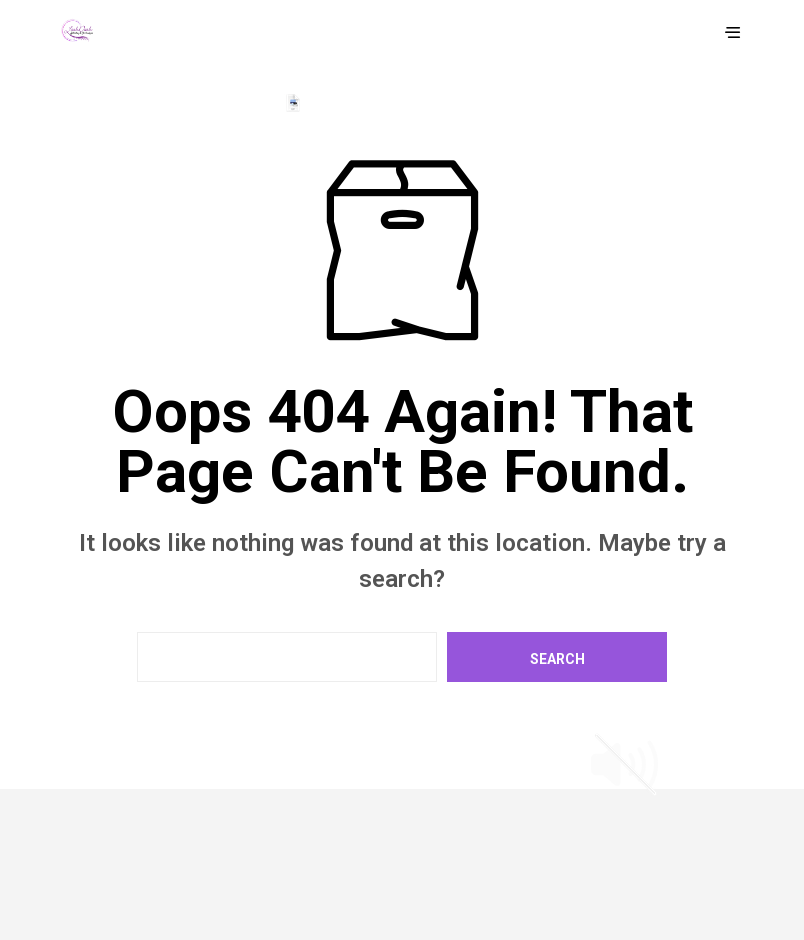 The height and width of the screenshot is (940, 804). I want to click on indicates audio is muted, so click(624, 764).